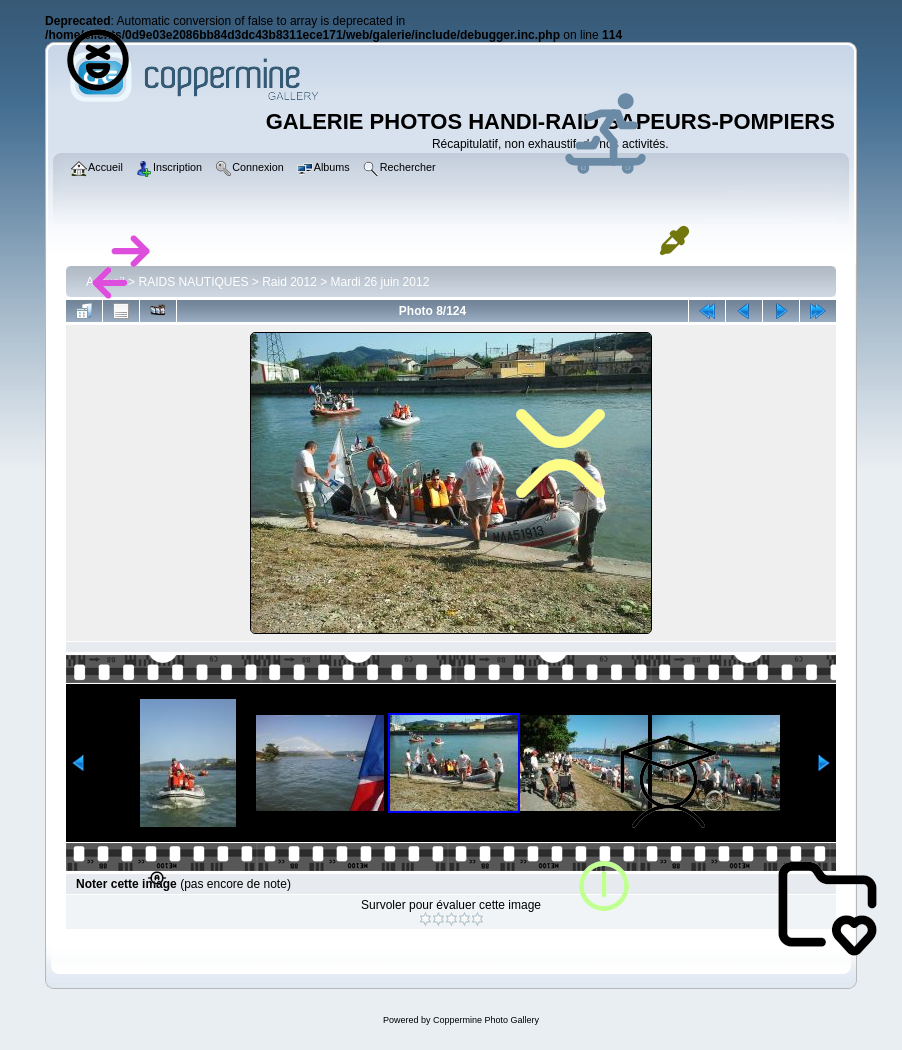 The height and width of the screenshot is (1050, 902). What do you see at coordinates (668, 783) in the screenshot?
I see `view student profile` at bounding box center [668, 783].